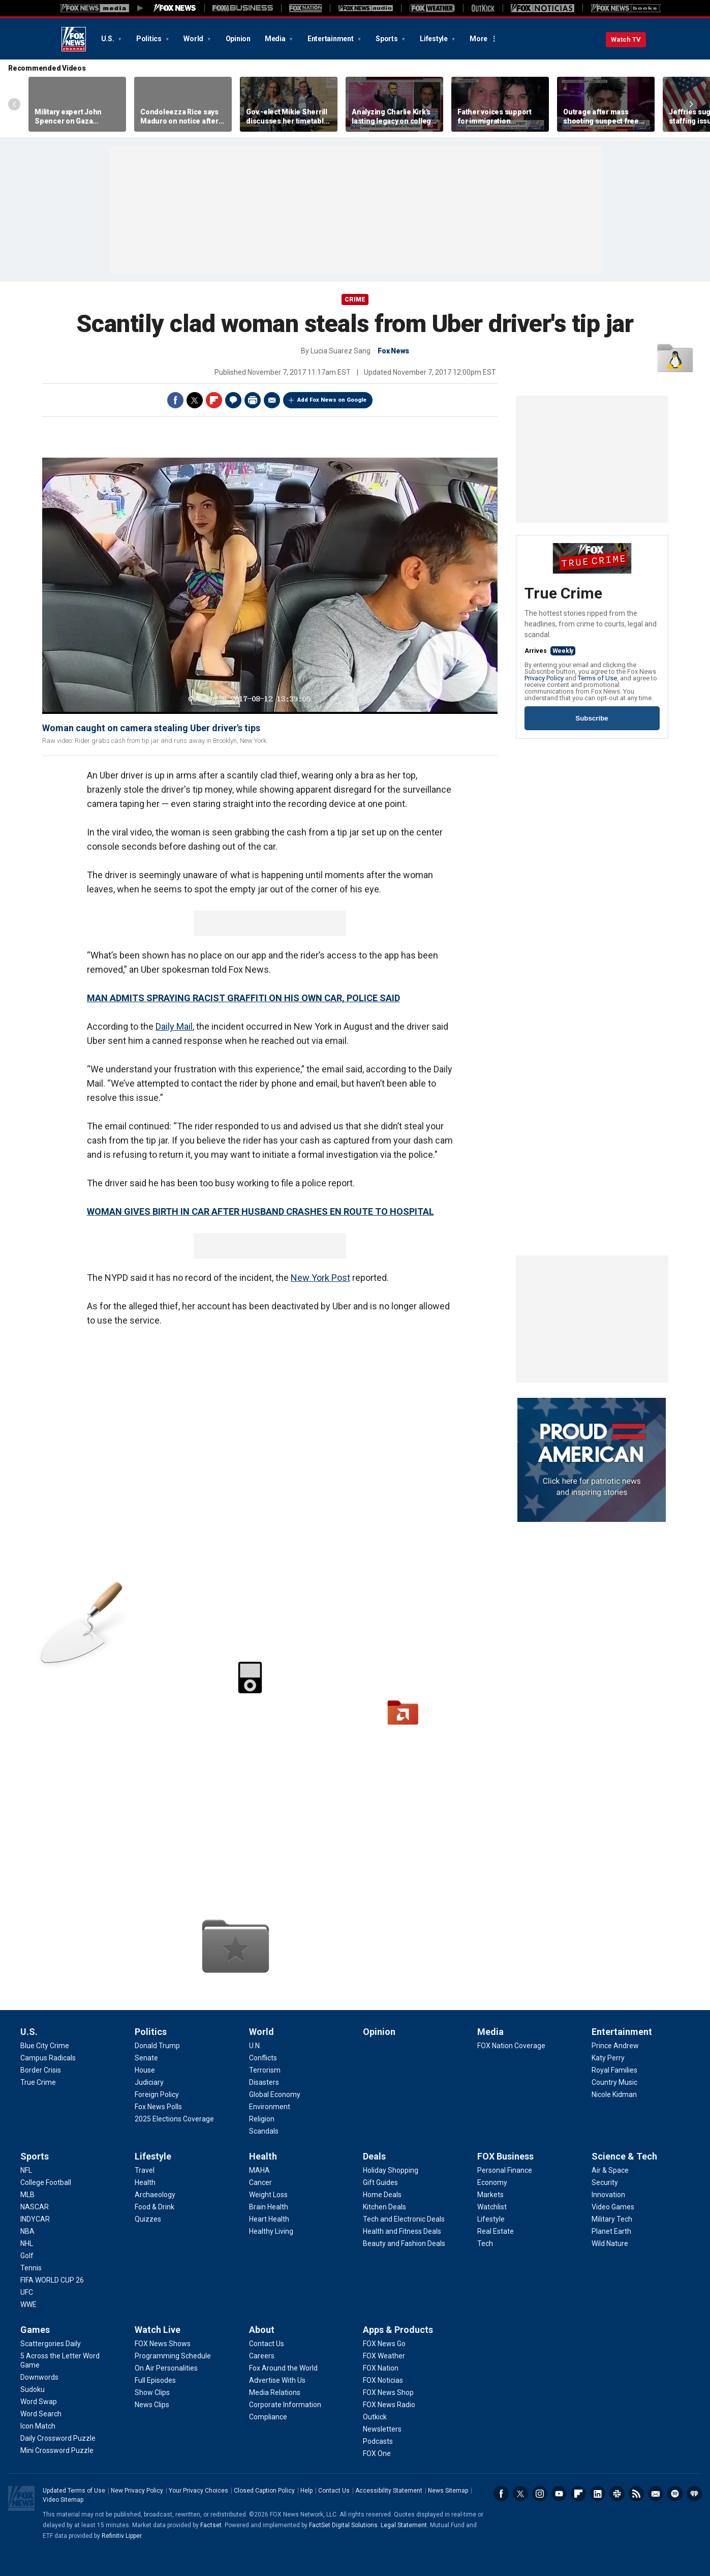 This screenshot has height=2576, width=710. Describe the element at coordinates (82, 1624) in the screenshot. I see `access development tools and programming applications` at that location.